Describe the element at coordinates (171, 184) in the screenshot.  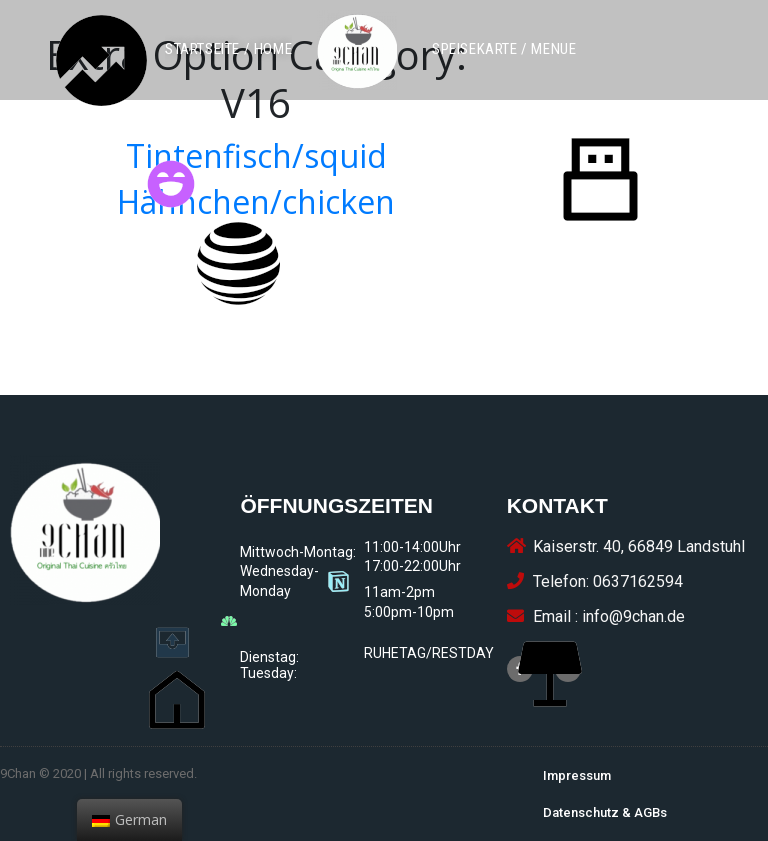
I see `react with laughter to a message` at that location.